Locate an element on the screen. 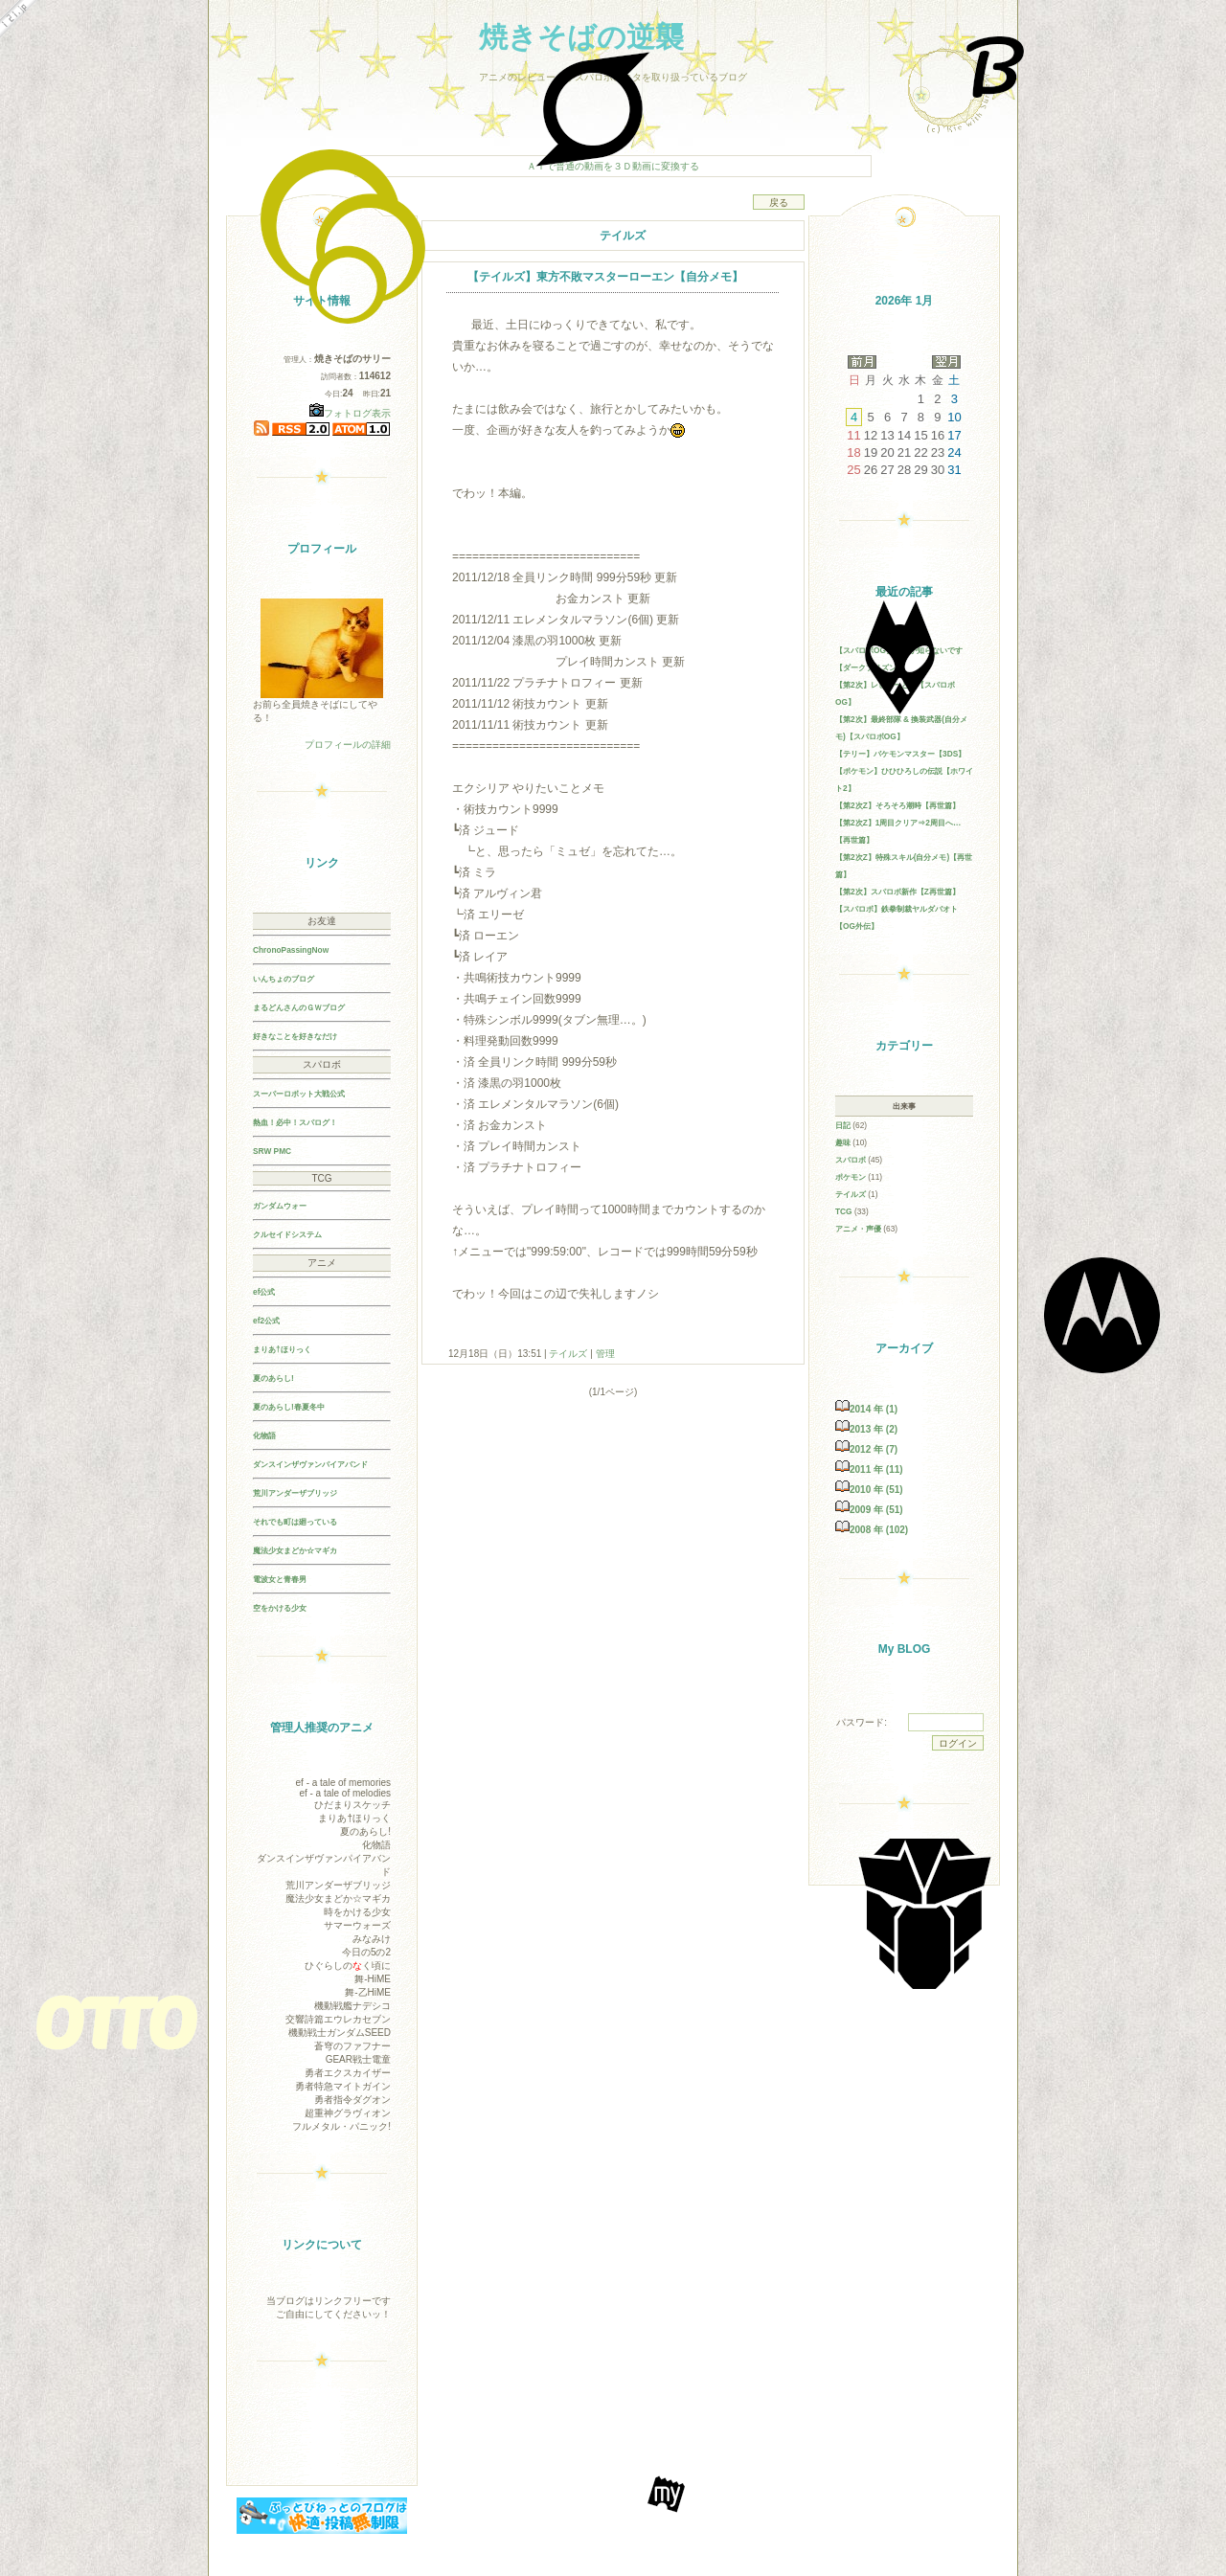  open brandfetch brand asset platform is located at coordinates (995, 67).